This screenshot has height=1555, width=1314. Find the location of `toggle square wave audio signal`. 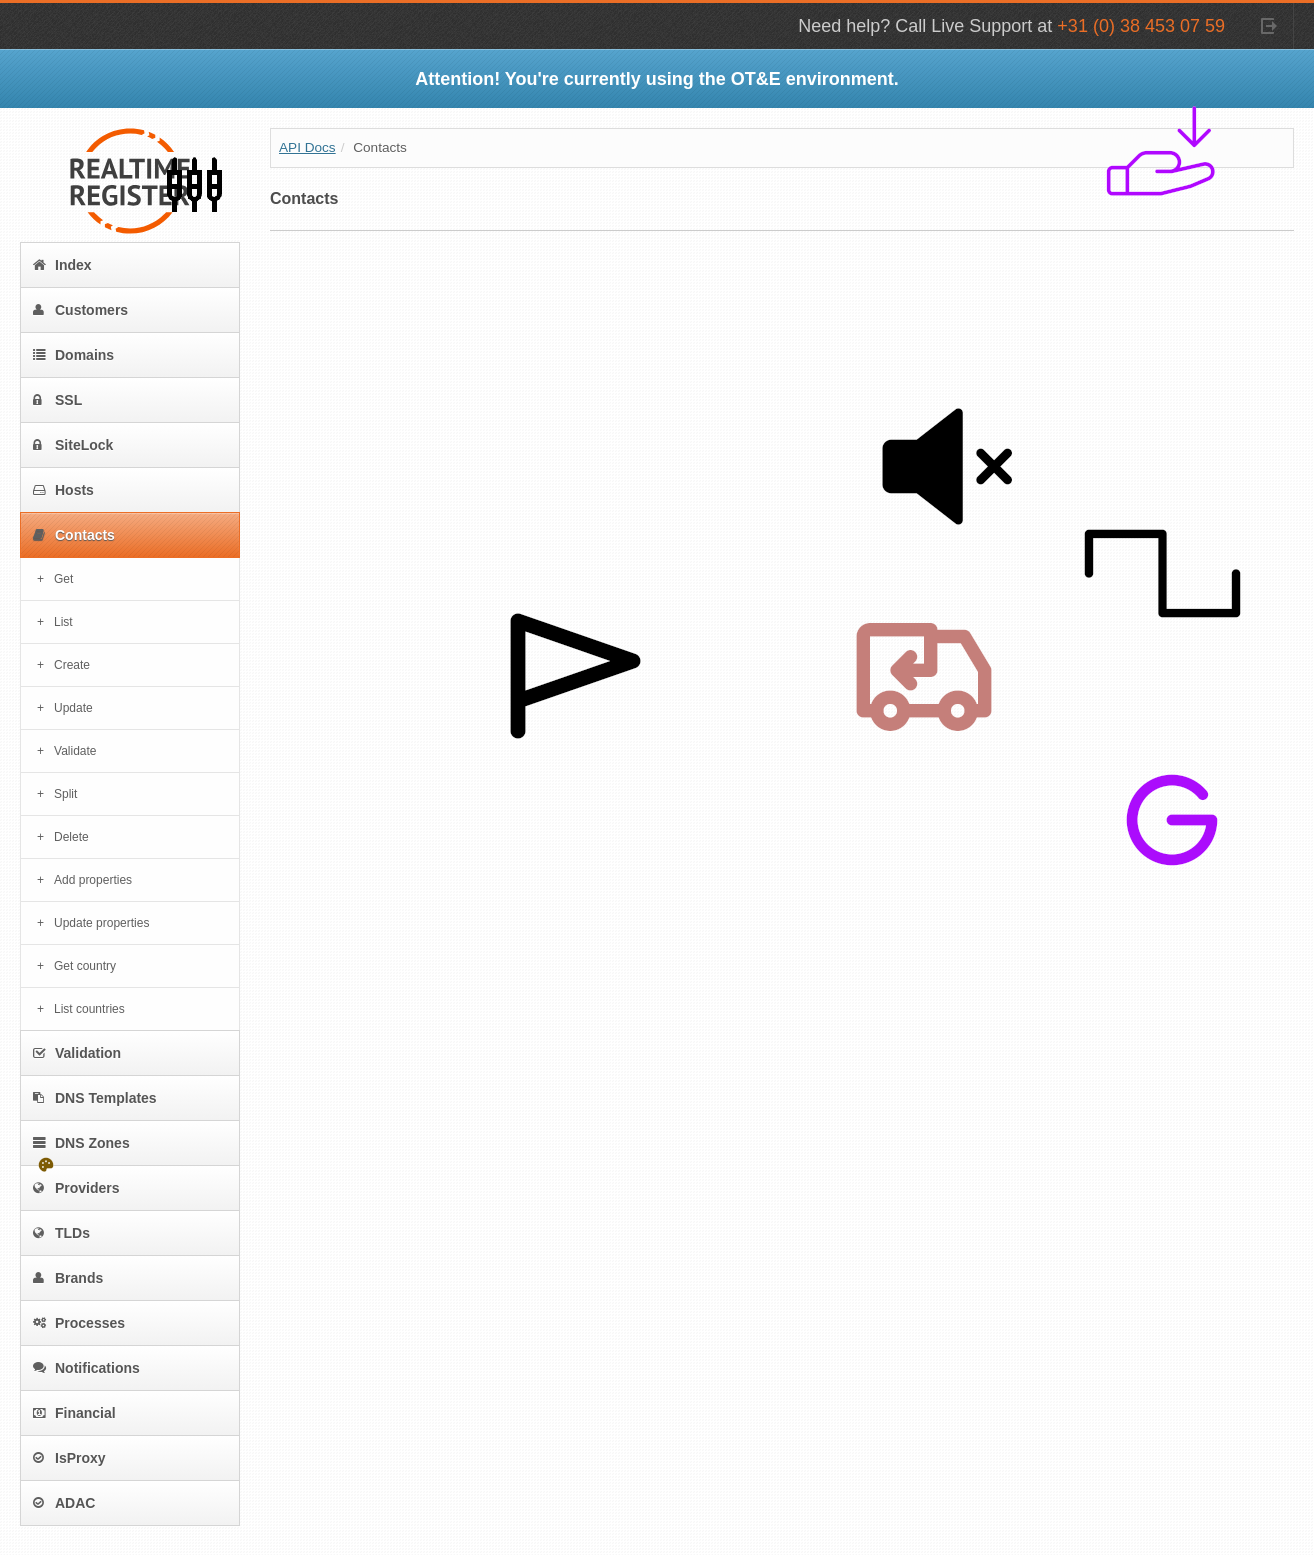

toggle square wave audio signal is located at coordinates (1162, 573).